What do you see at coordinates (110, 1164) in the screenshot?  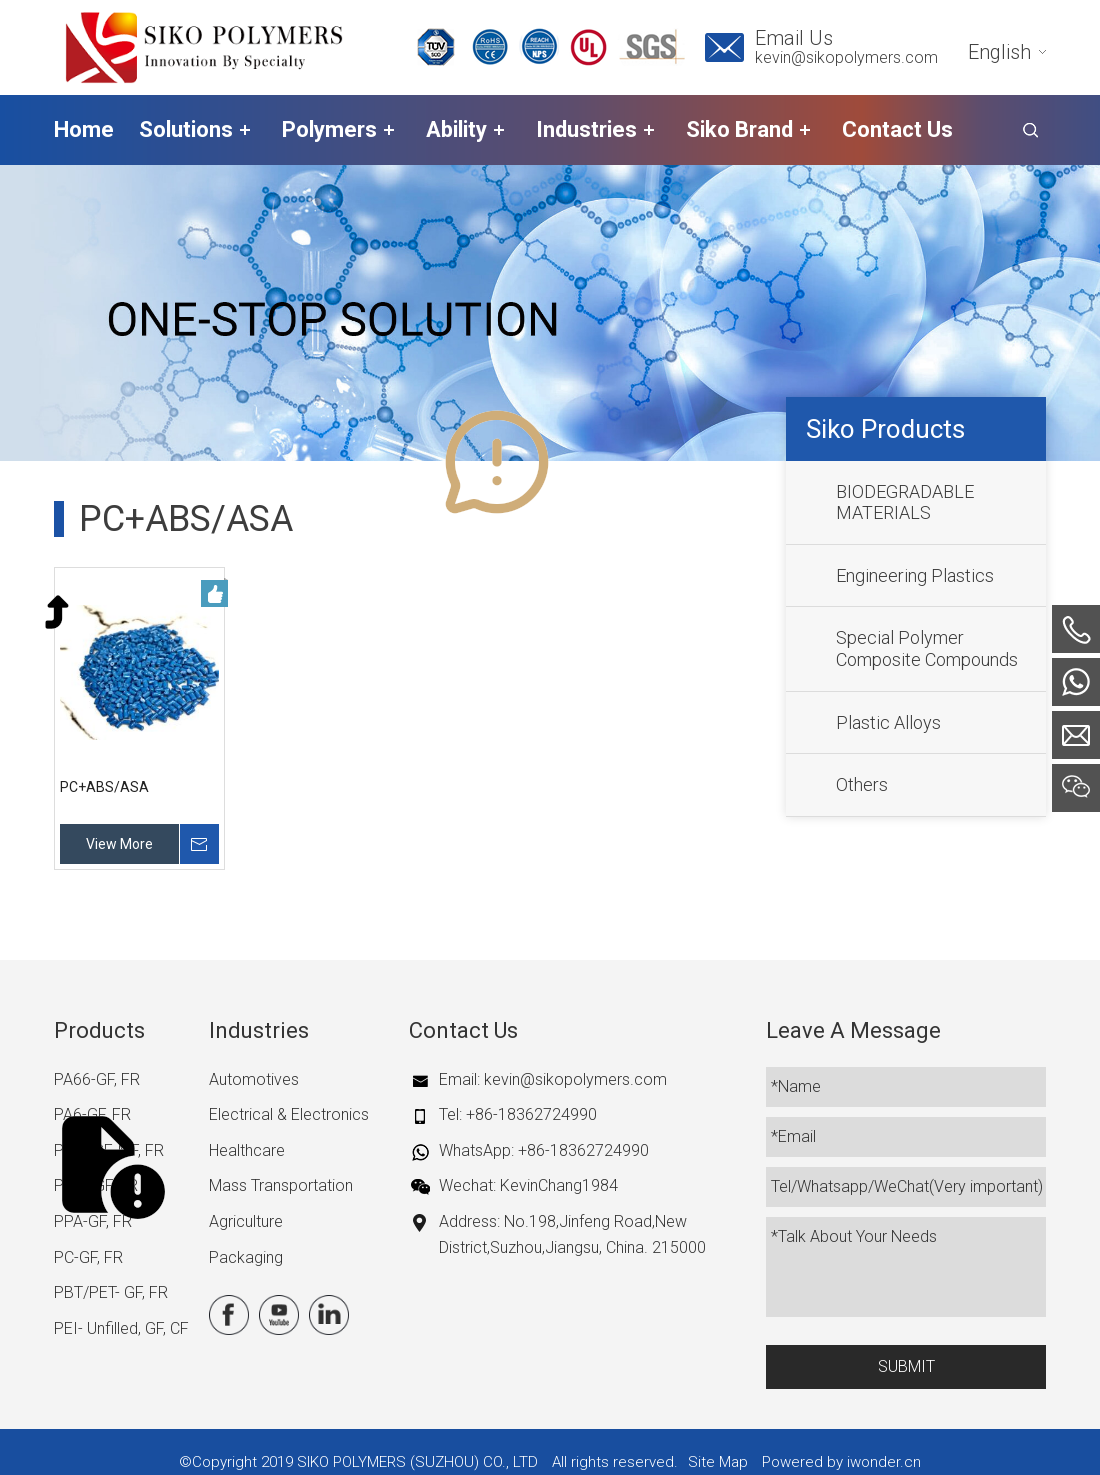 I see `file error or issue detected` at bounding box center [110, 1164].